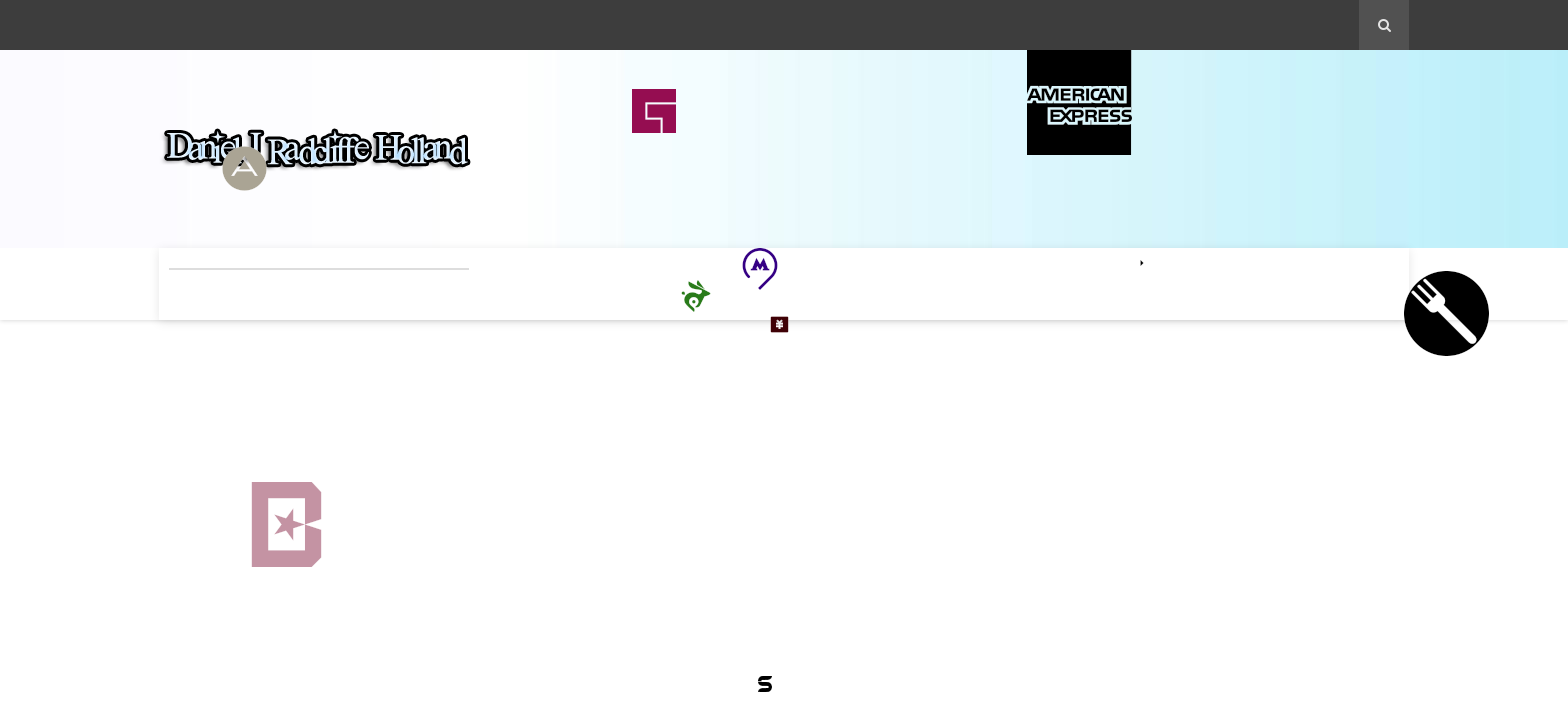 The width and height of the screenshot is (1568, 720). Describe the element at coordinates (1142, 263) in the screenshot. I see `expand a collapsed menu or section` at that location.